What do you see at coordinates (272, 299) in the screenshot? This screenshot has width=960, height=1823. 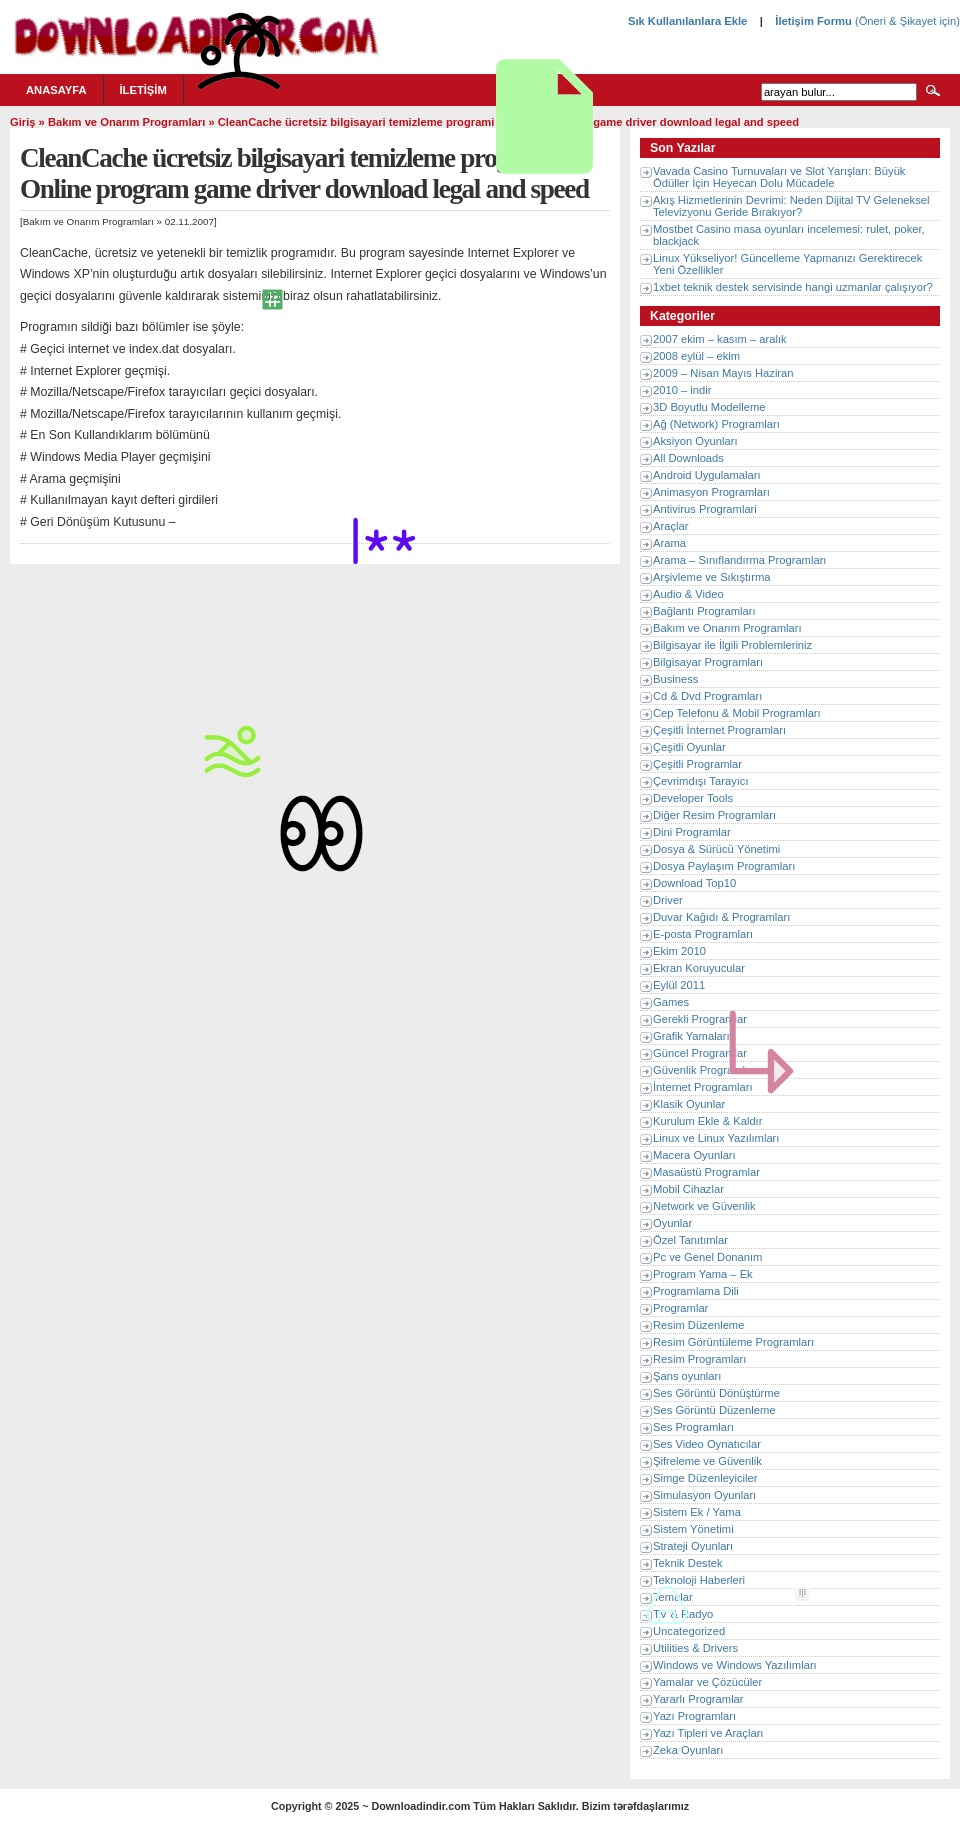 I see `add or browse hashtags` at bounding box center [272, 299].